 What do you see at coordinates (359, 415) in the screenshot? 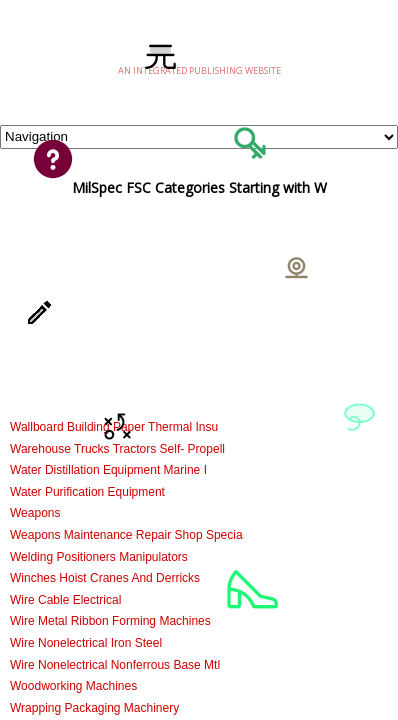
I see `use lasso selection tool` at bounding box center [359, 415].